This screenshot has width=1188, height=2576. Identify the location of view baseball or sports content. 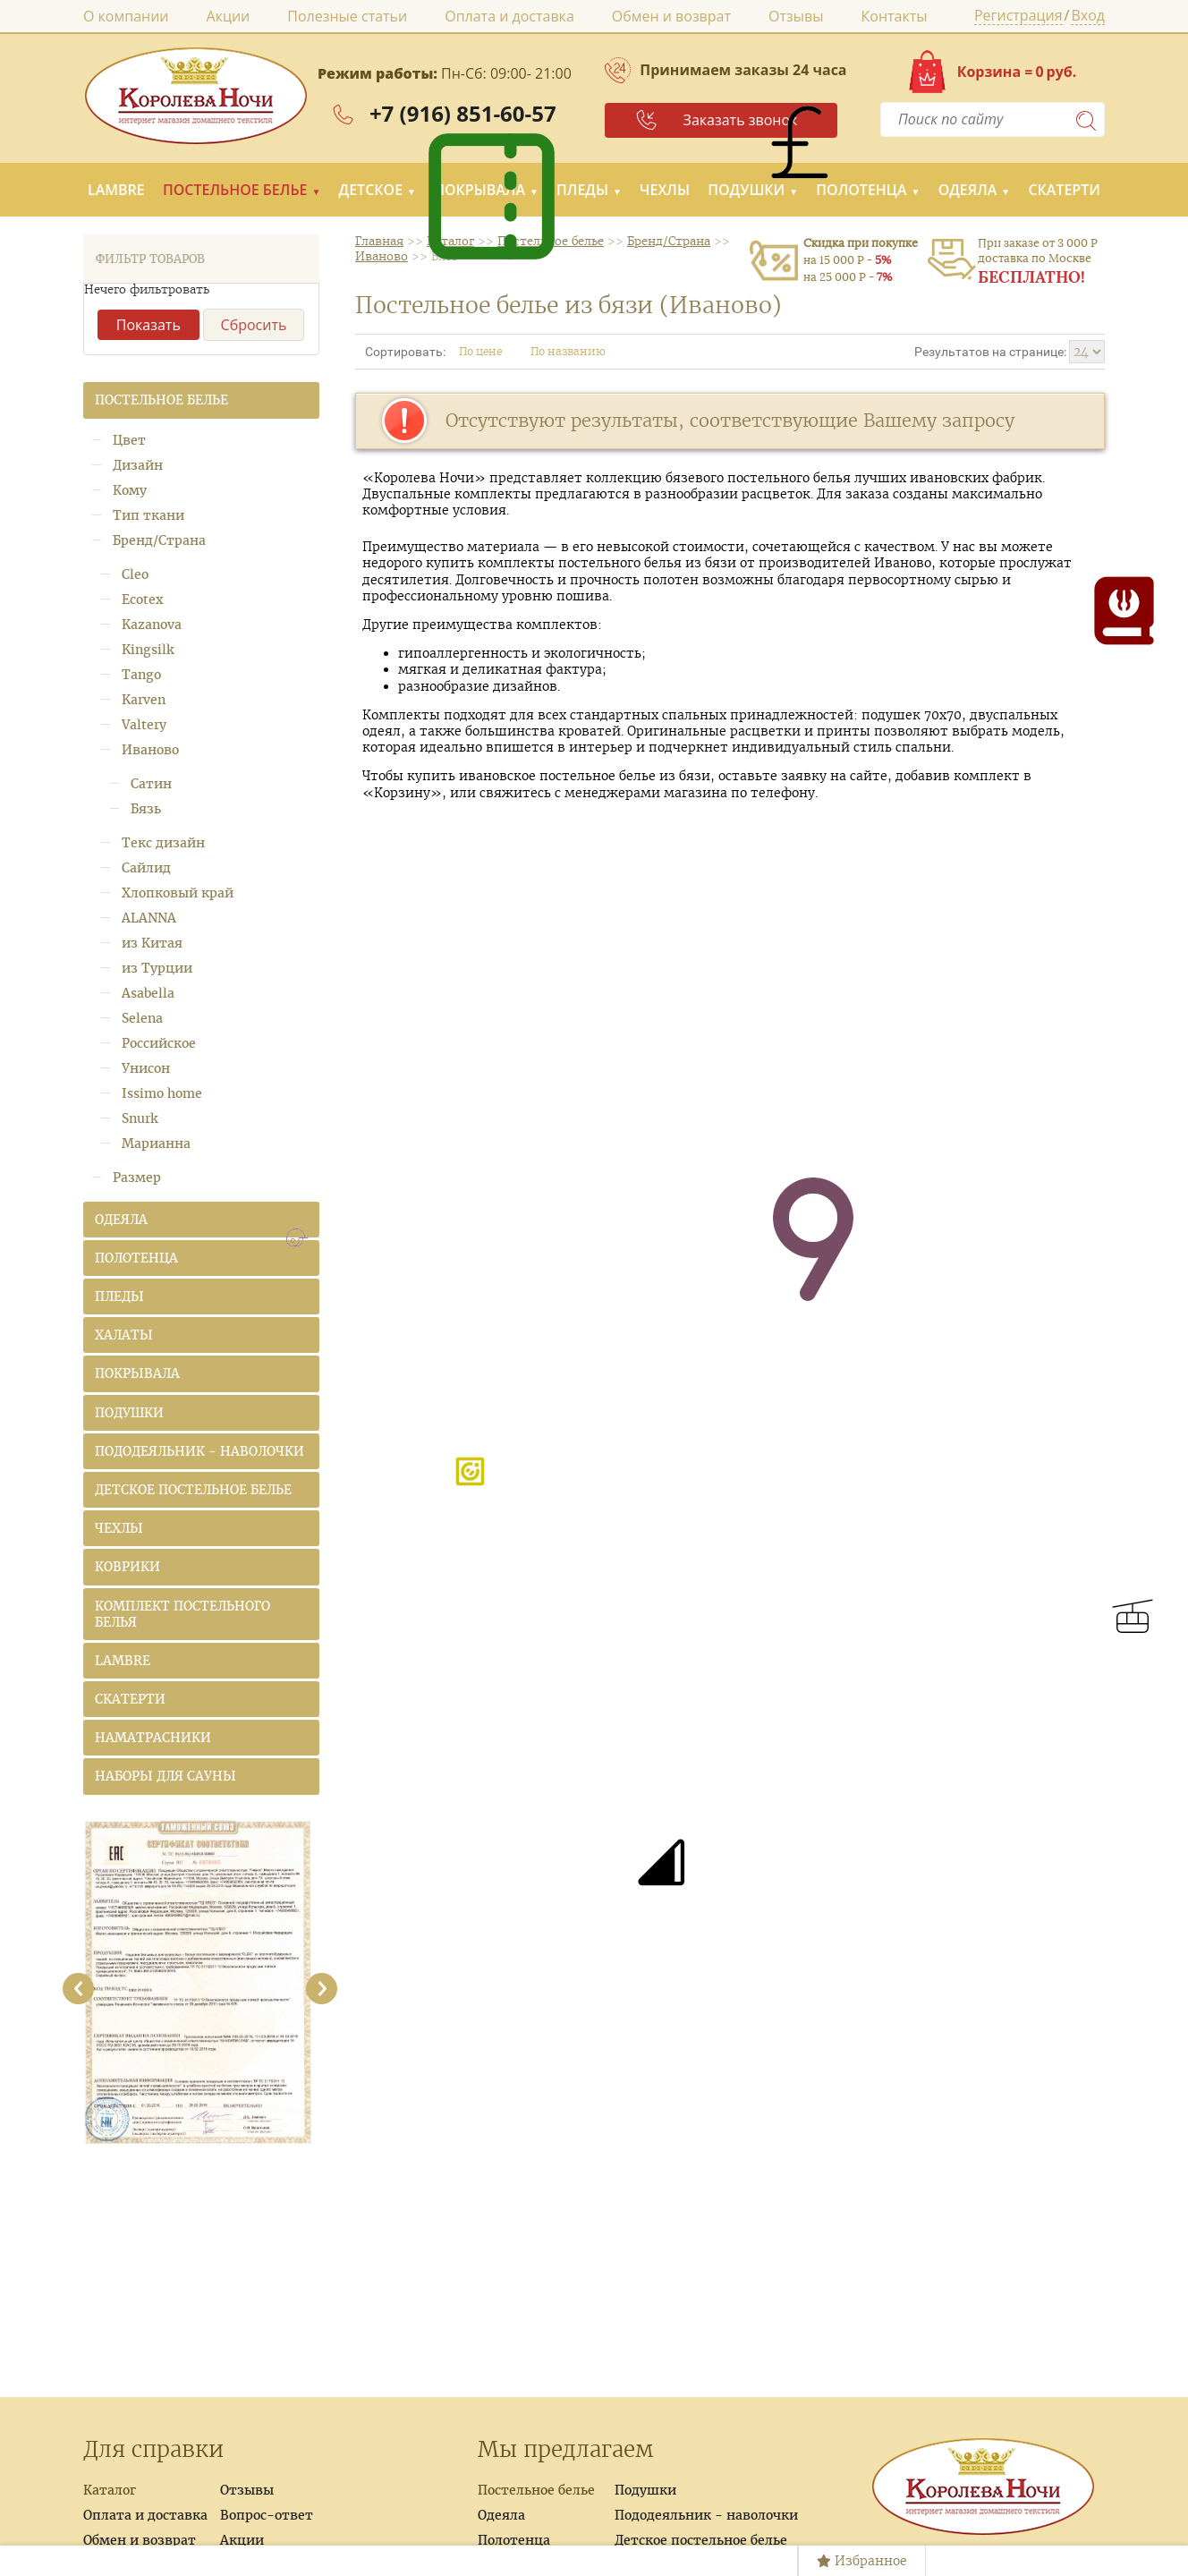
(296, 1237).